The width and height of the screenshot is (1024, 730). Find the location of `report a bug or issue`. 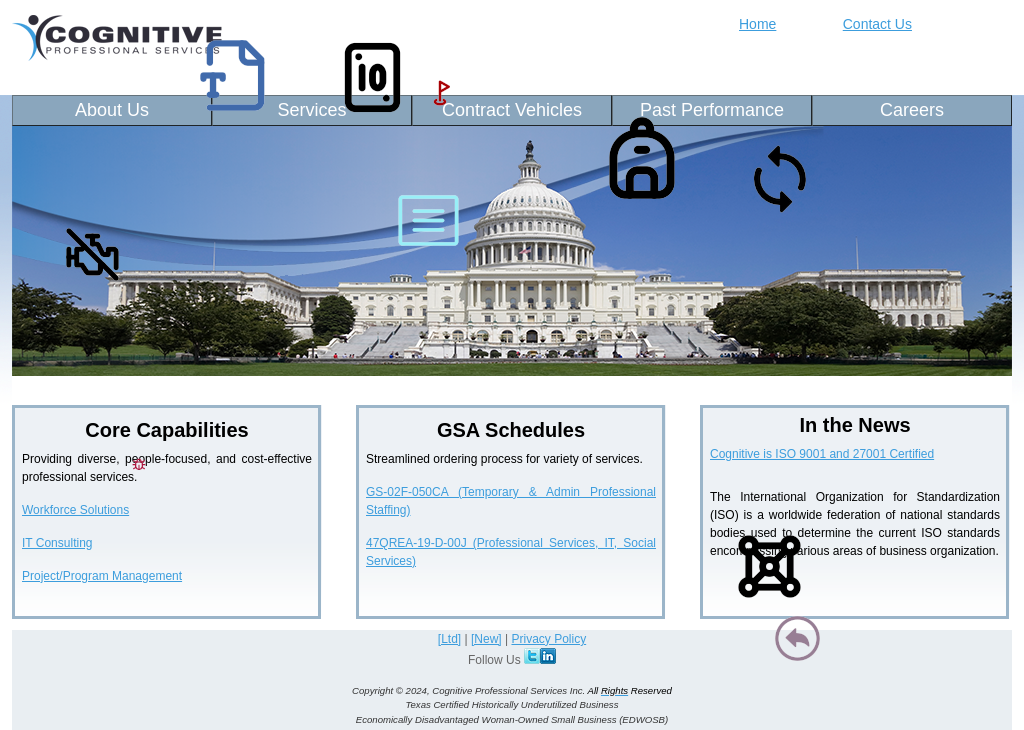

report a bug or issue is located at coordinates (139, 464).